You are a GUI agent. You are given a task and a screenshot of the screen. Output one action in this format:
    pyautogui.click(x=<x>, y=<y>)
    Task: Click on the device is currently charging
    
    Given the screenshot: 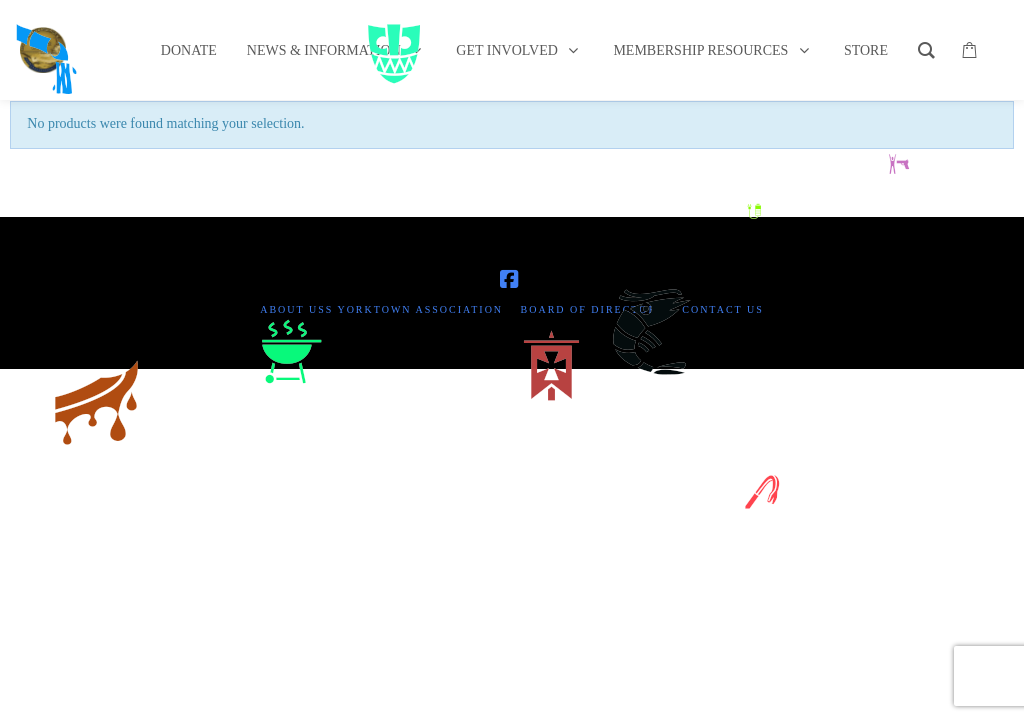 What is the action you would take?
    pyautogui.click(x=754, y=211)
    